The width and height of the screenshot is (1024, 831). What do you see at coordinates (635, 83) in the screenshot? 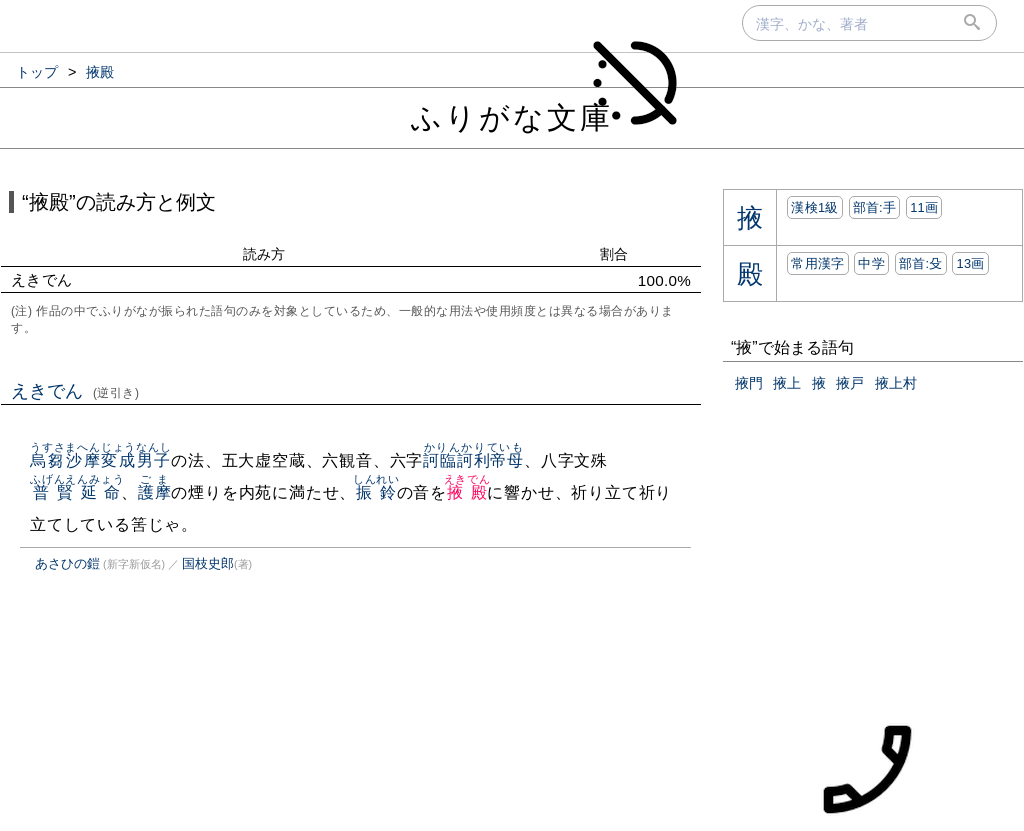
I see `timer or duration tracking disabled` at bounding box center [635, 83].